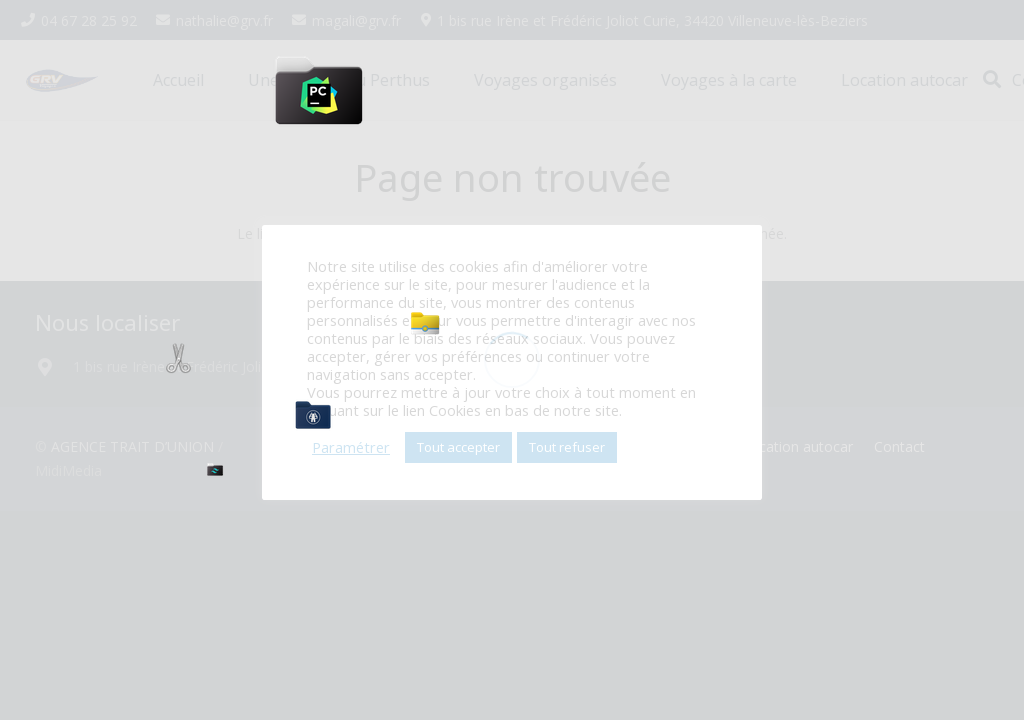  I want to click on folder containing pokémon park ball game files, so click(425, 324).